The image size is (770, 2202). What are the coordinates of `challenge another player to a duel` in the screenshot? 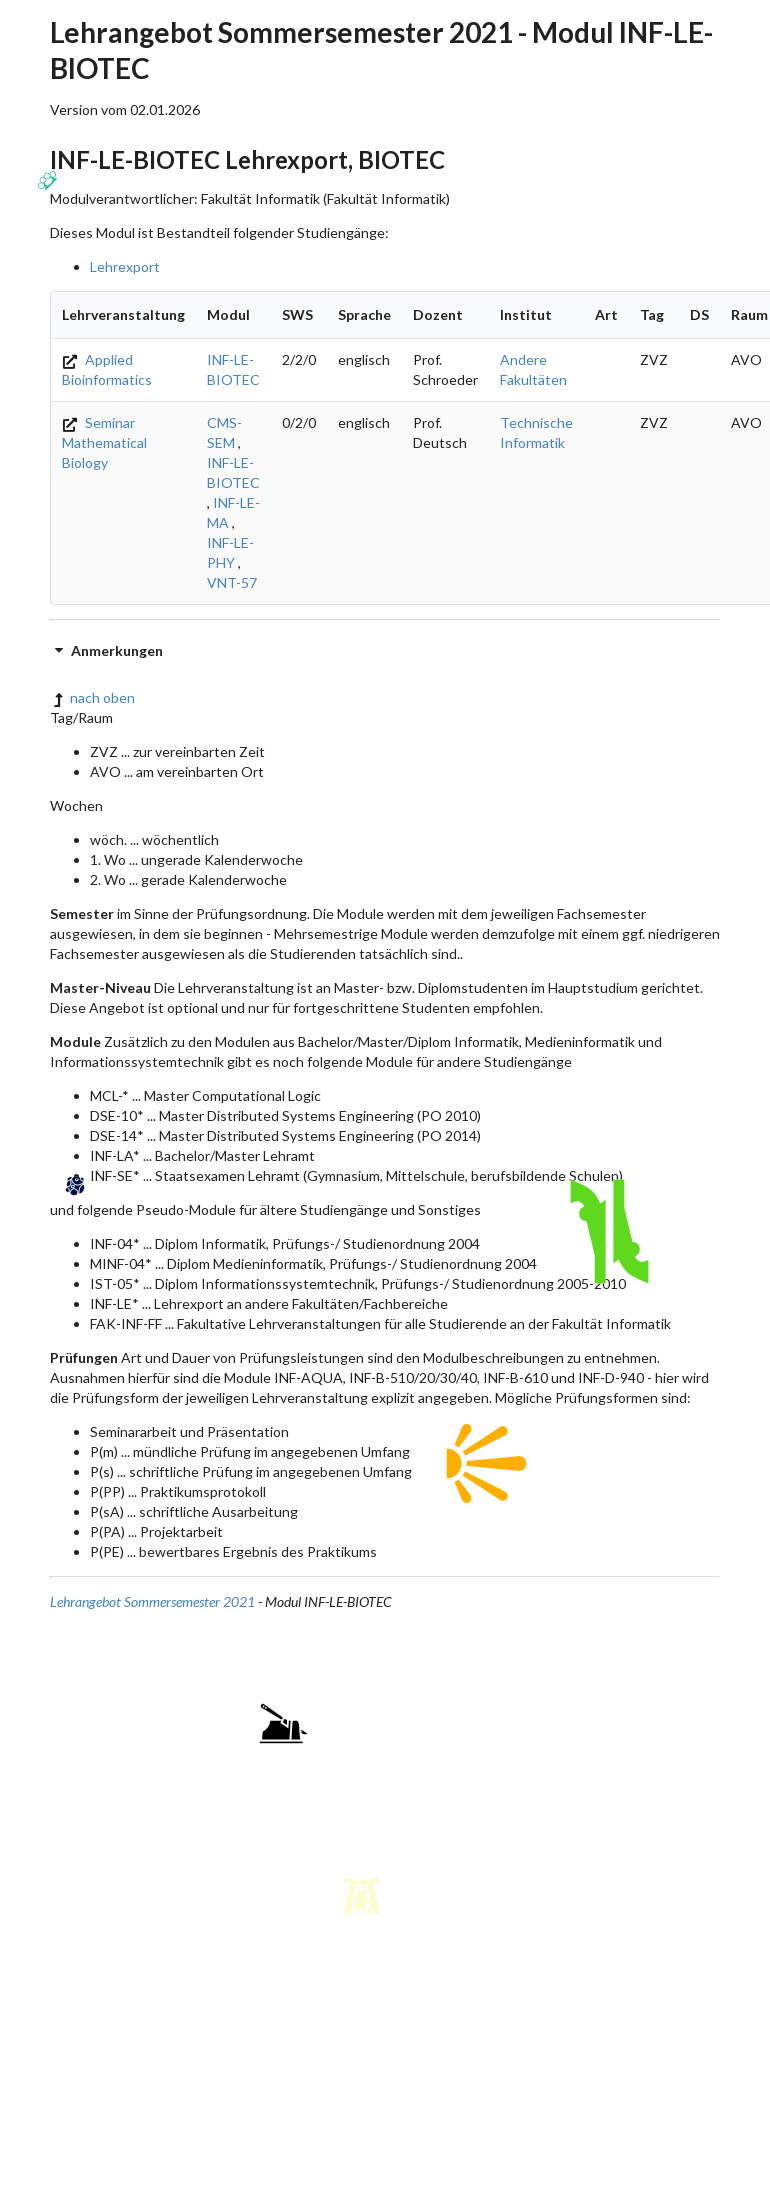 It's located at (609, 1231).